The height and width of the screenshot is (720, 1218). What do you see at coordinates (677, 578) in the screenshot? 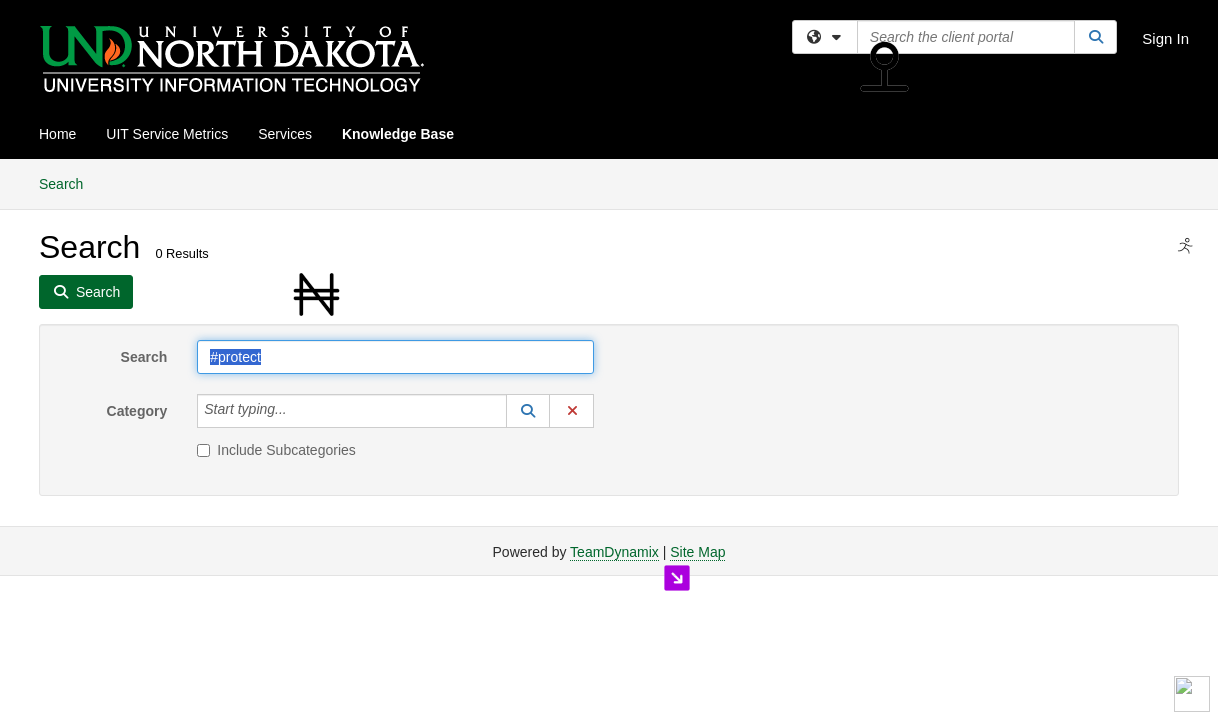
I see `navigate to the bottom-right section` at bounding box center [677, 578].